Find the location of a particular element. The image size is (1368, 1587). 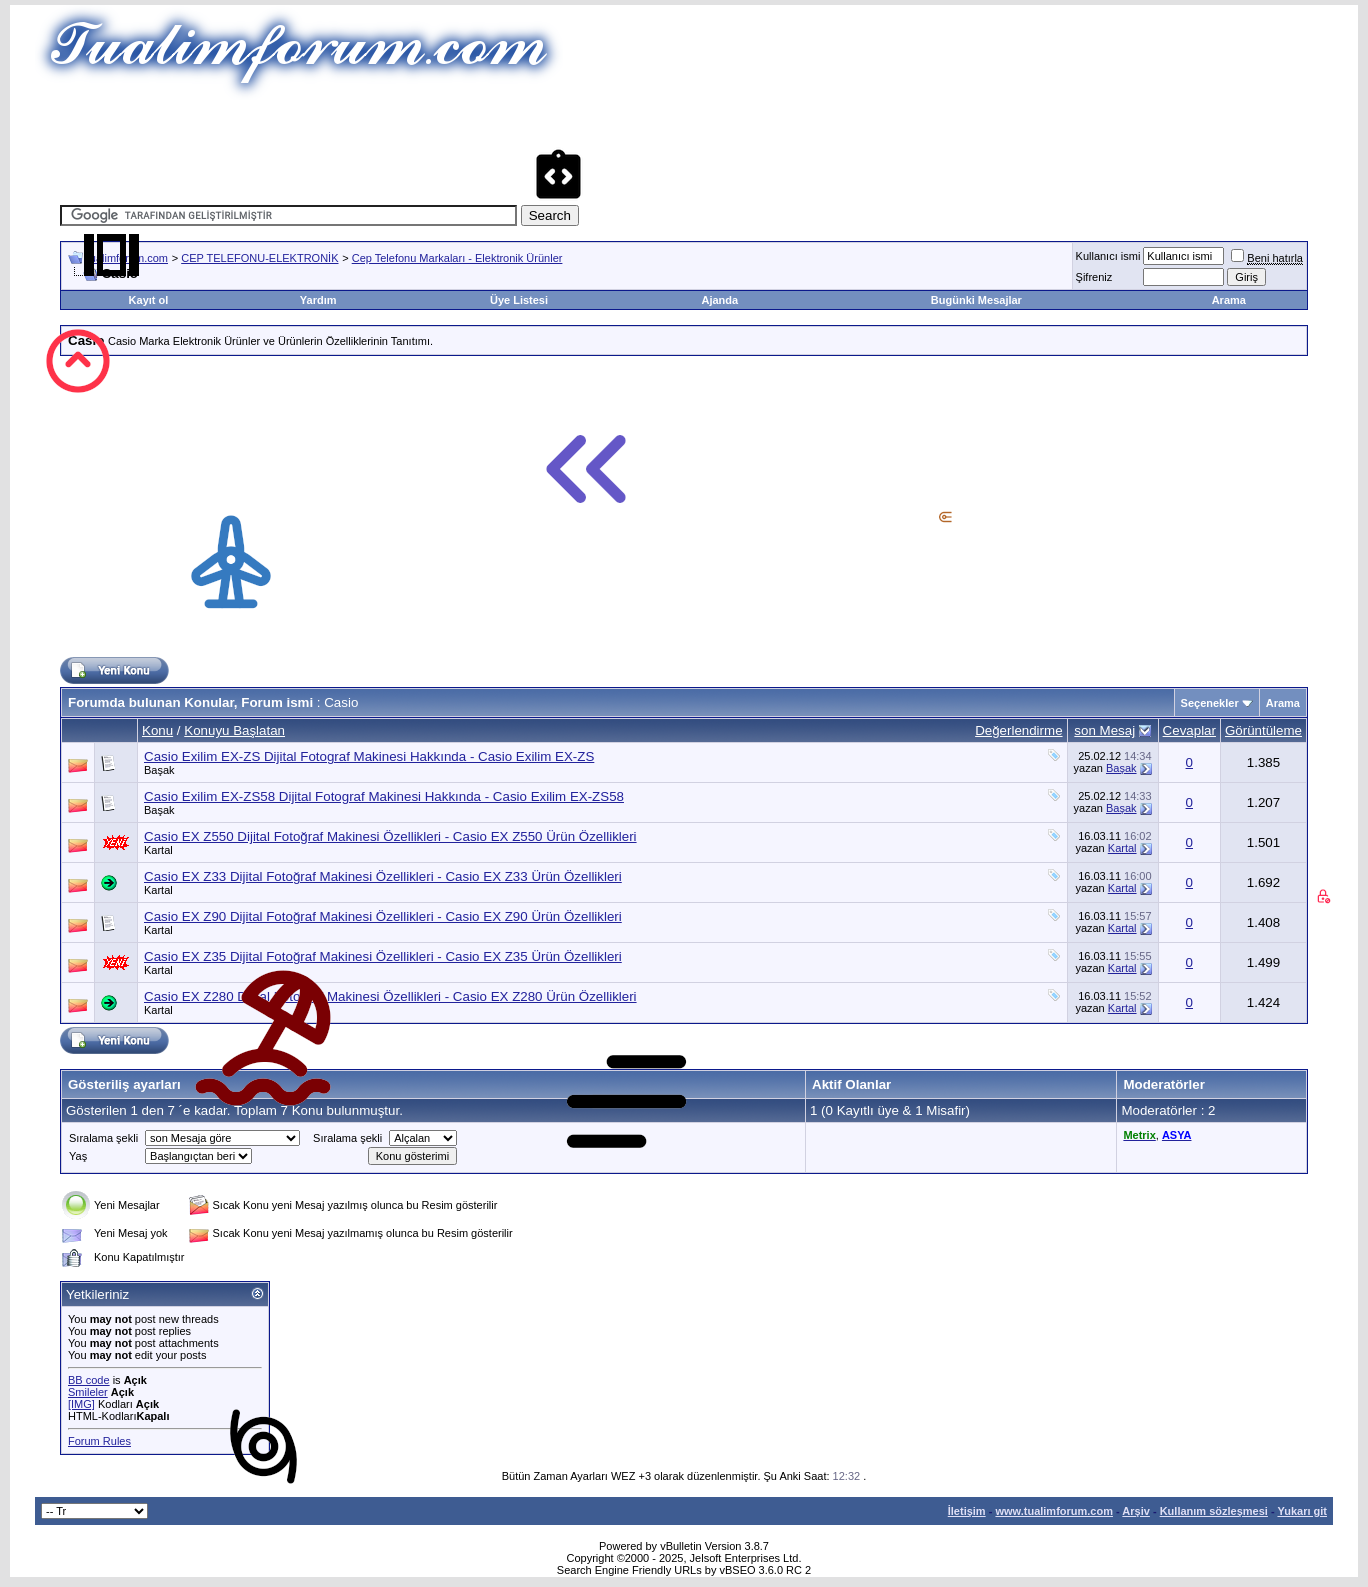

indicates stormy or severe weather conditions is located at coordinates (263, 1446).